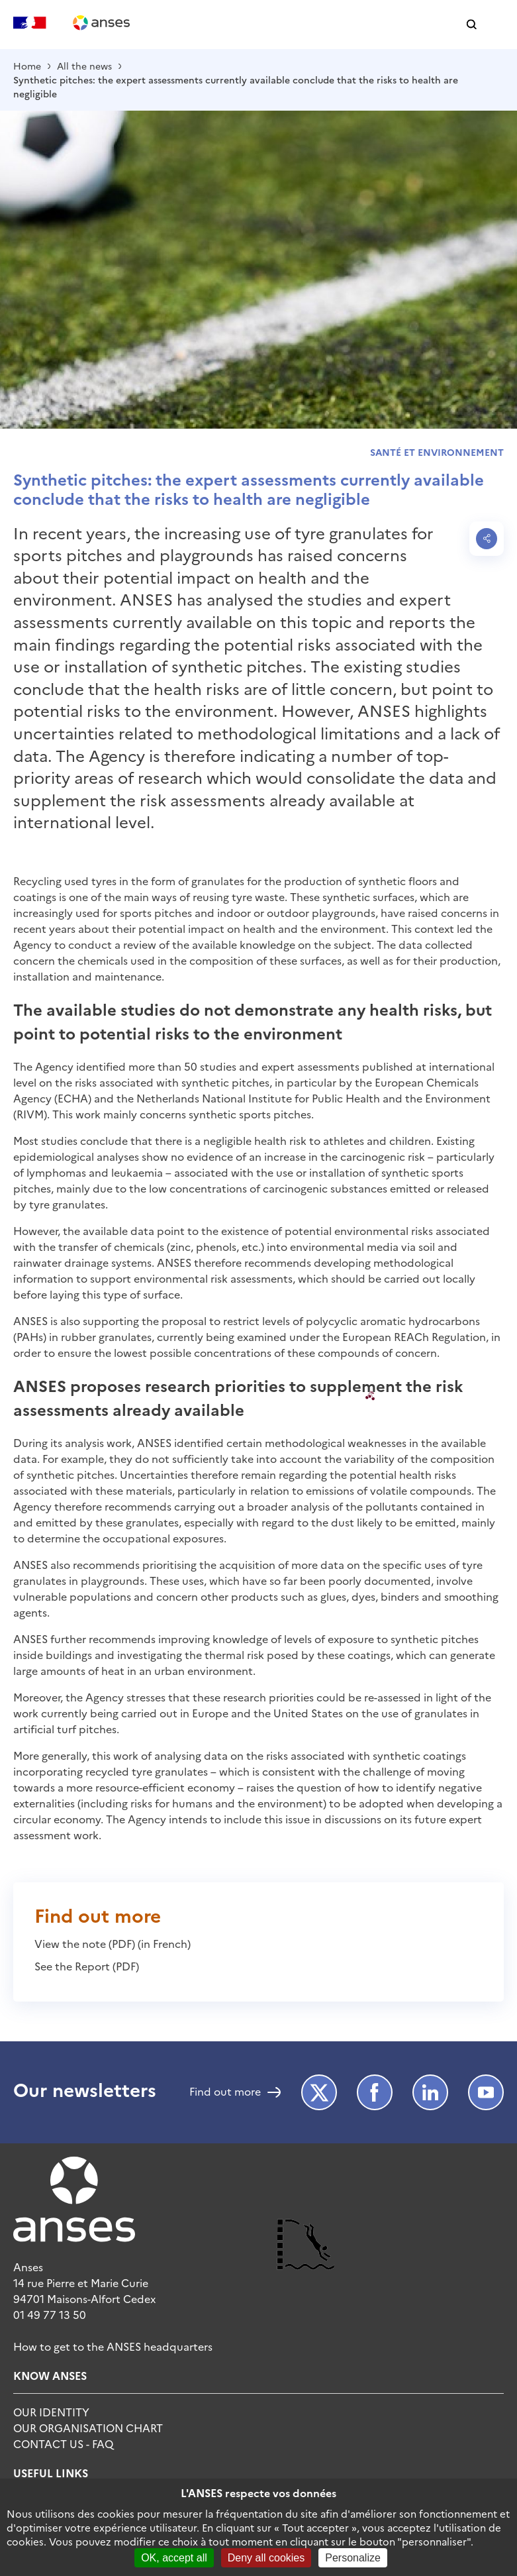 This screenshot has height=2576, width=517. I want to click on access swimming pool or diving activities, so click(305, 2241).